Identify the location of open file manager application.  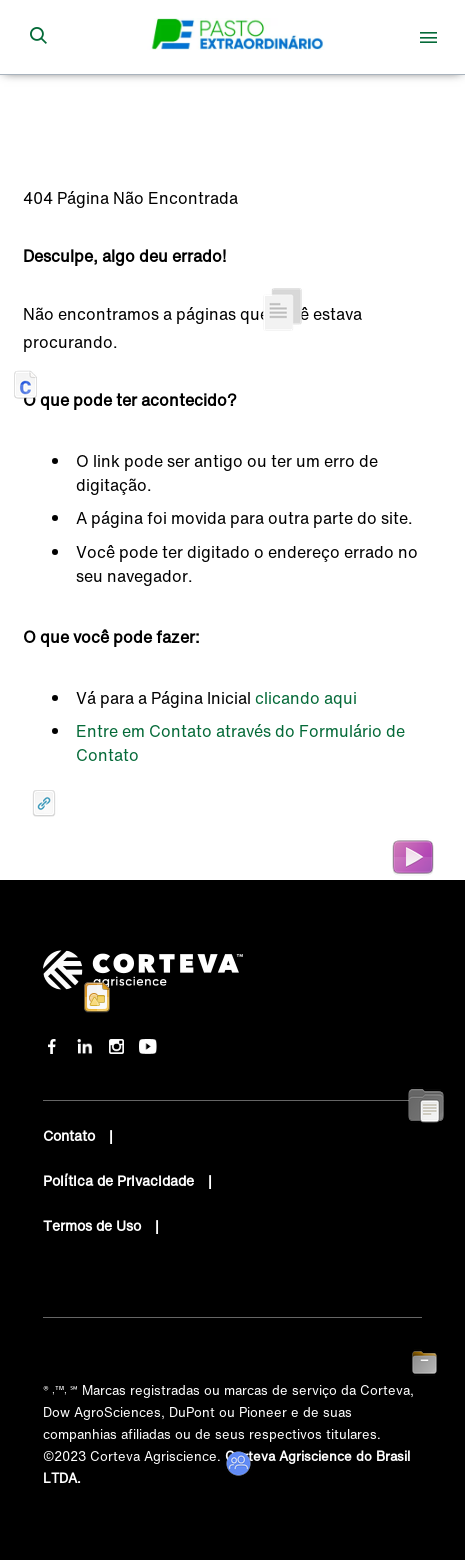
(424, 1362).